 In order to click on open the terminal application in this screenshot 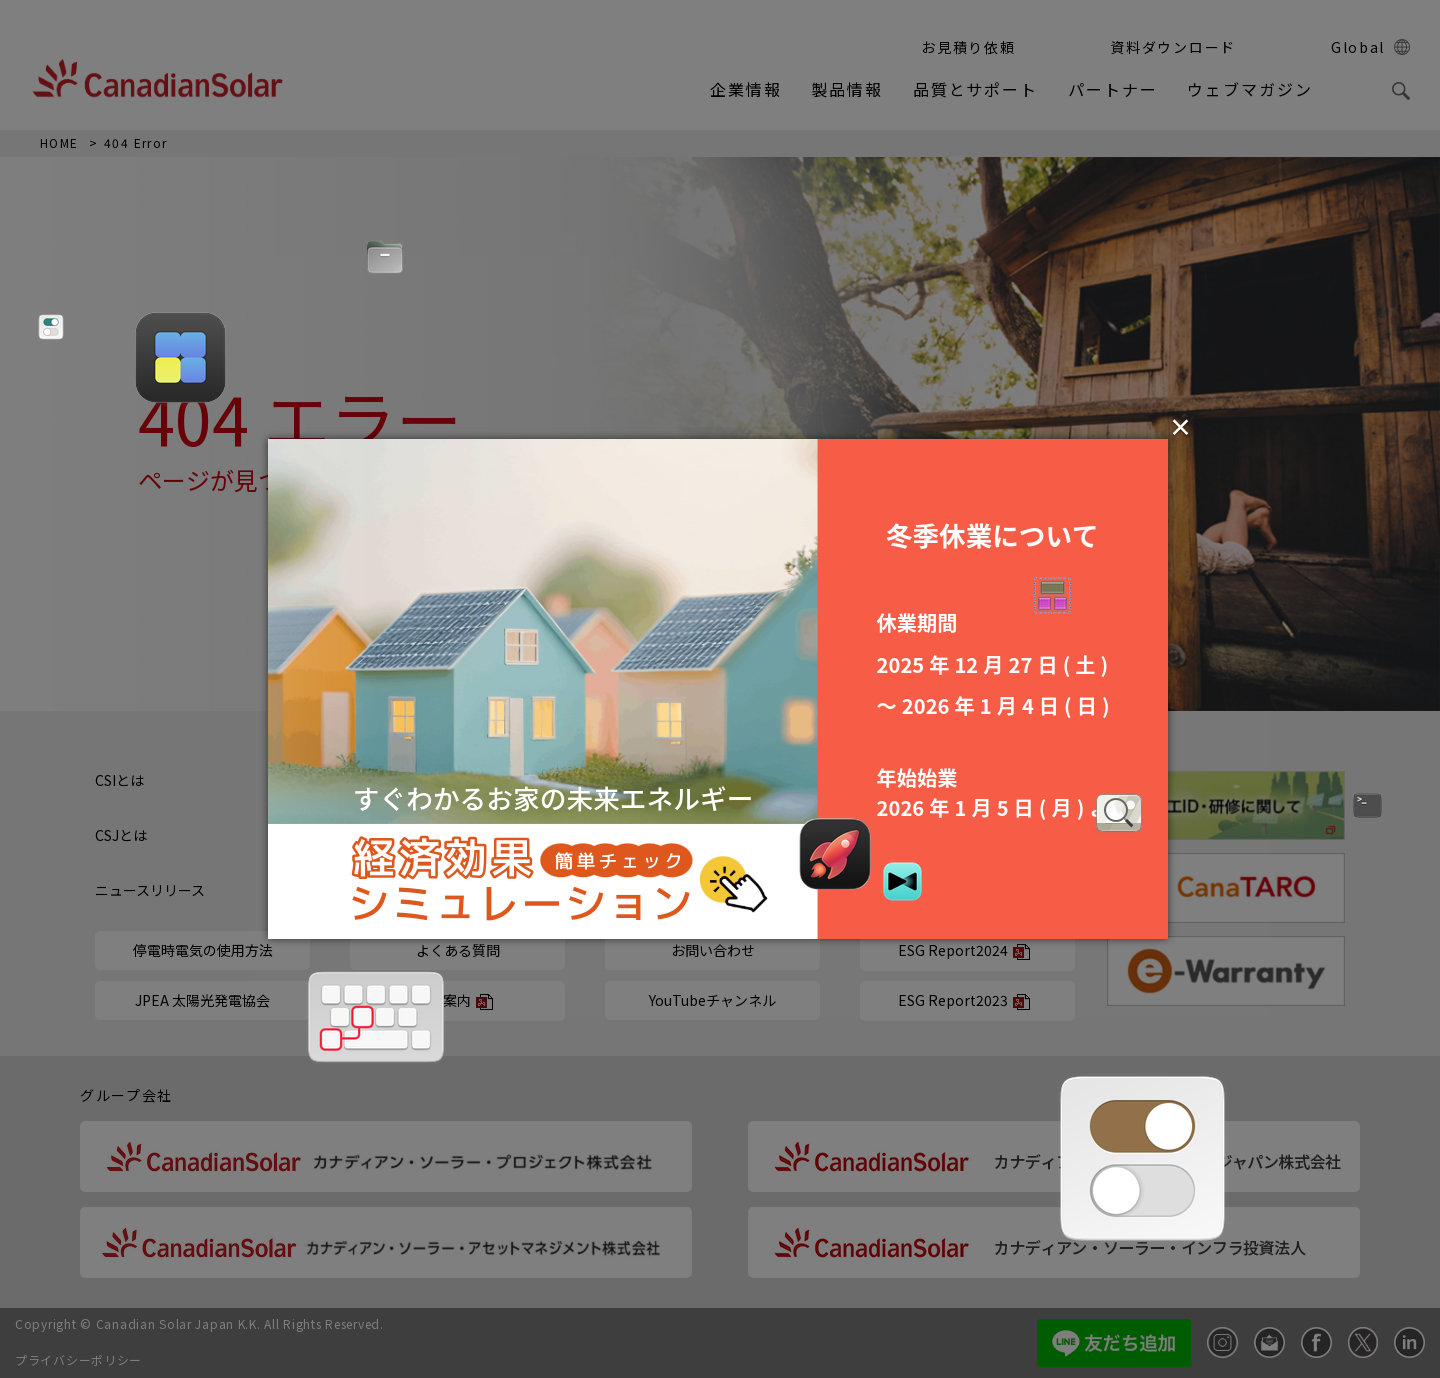, I will do `click(1367, 805)`.